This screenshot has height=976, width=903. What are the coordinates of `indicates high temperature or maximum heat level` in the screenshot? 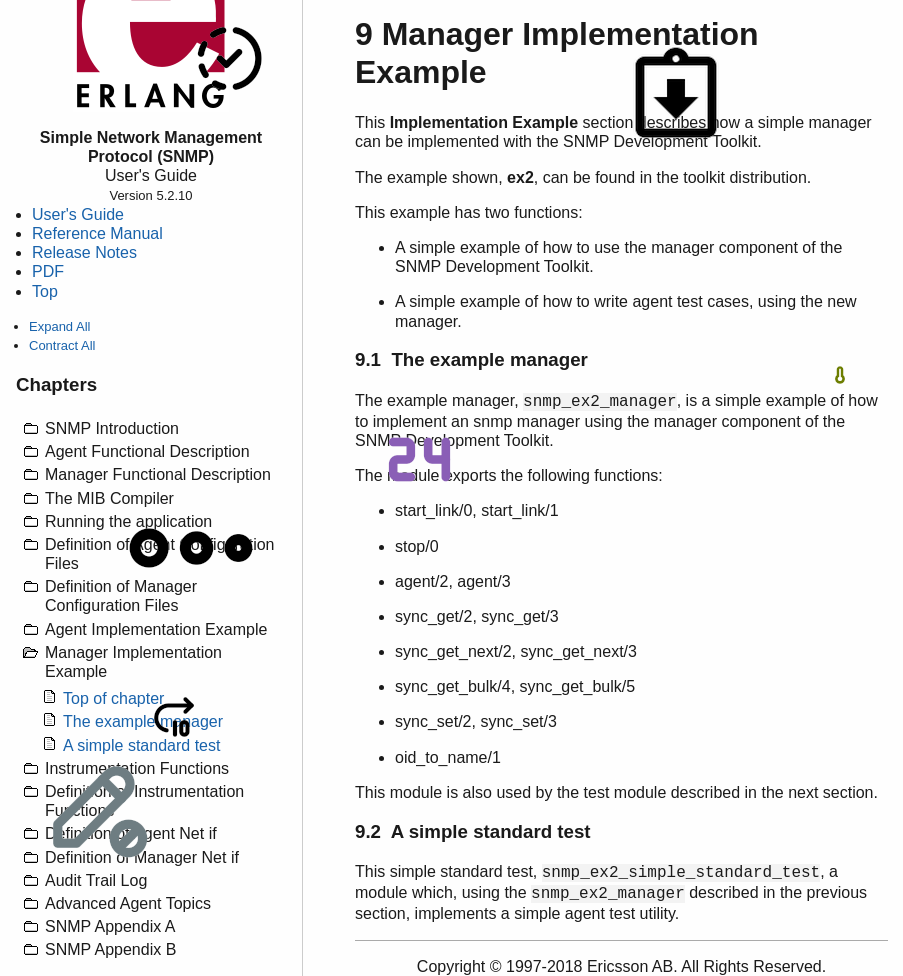 It's located at (840, 375).